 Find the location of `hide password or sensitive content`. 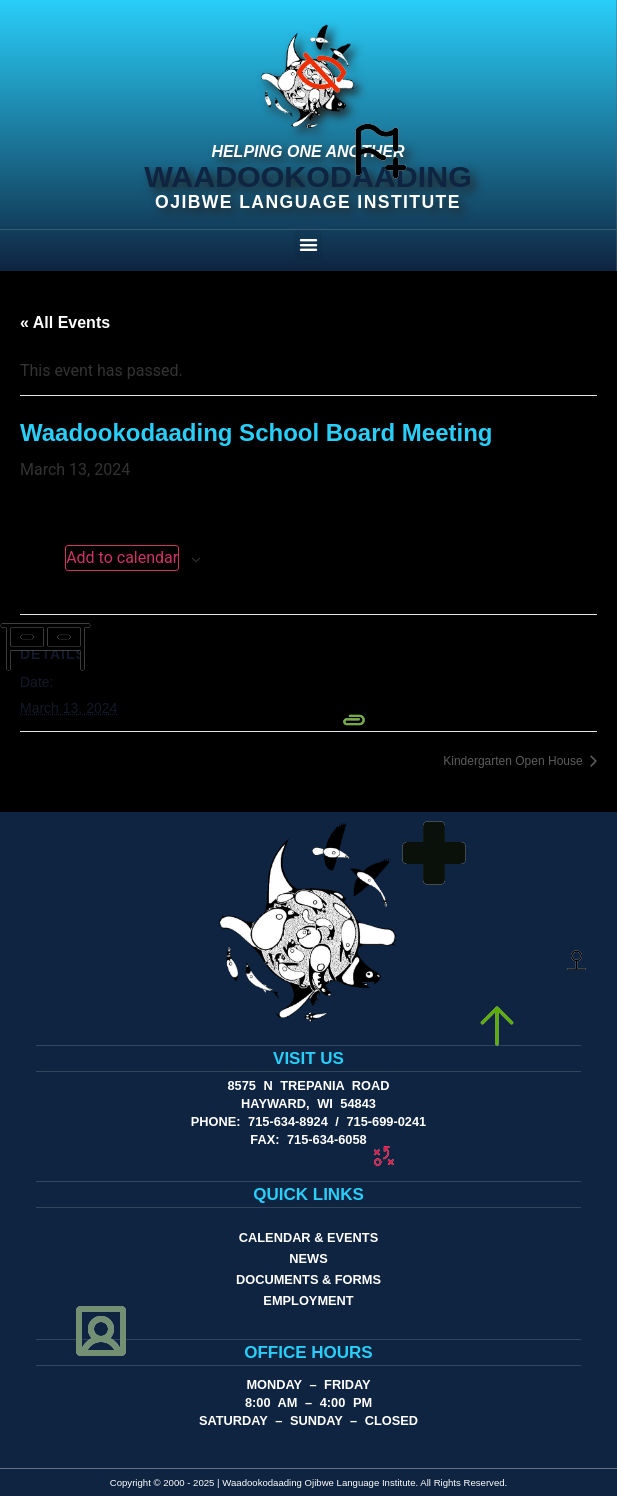

hide password or sensitive content is located at coordinates (321, 72).